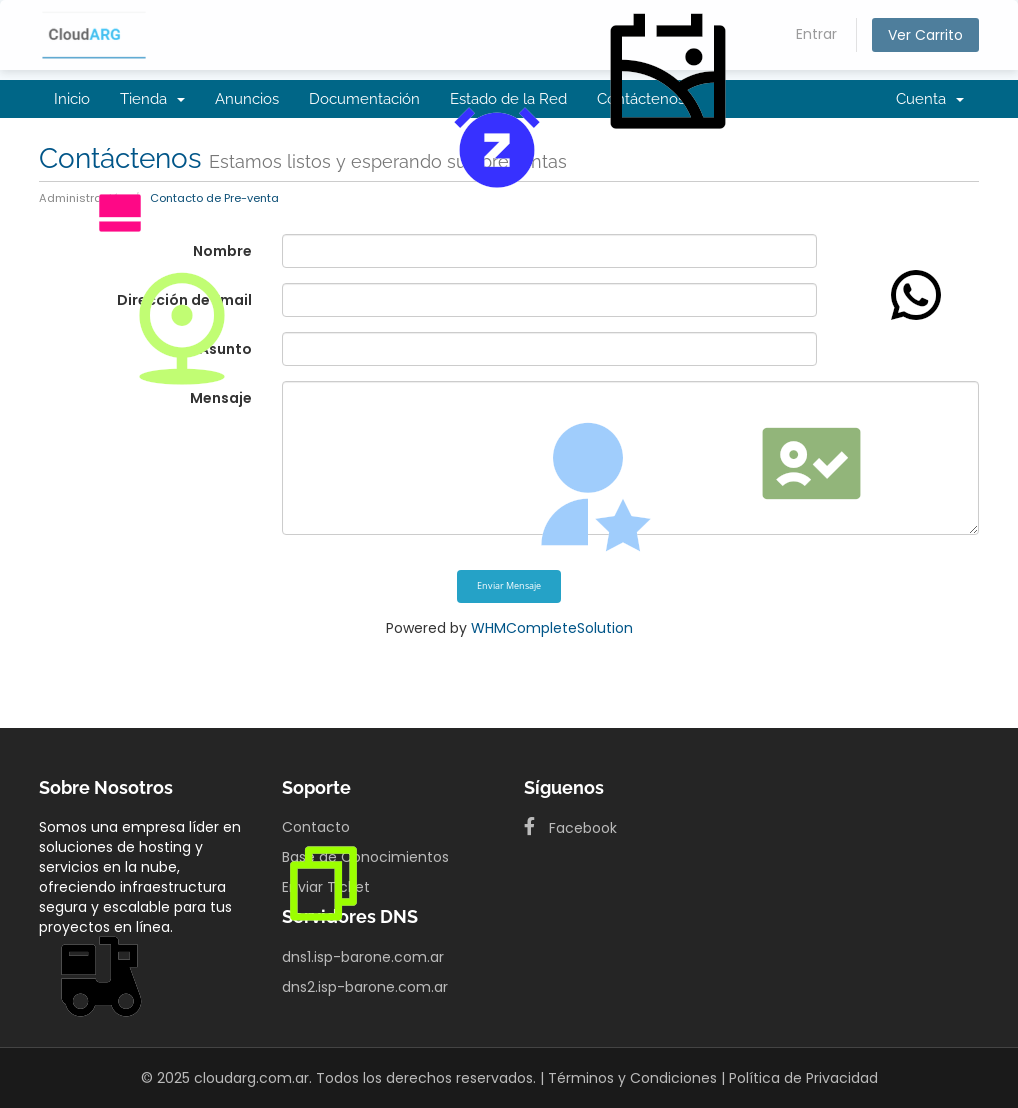 The image size is (1018, 1108). I want to click on open WhatsApp messaging app, so click(916, 295).